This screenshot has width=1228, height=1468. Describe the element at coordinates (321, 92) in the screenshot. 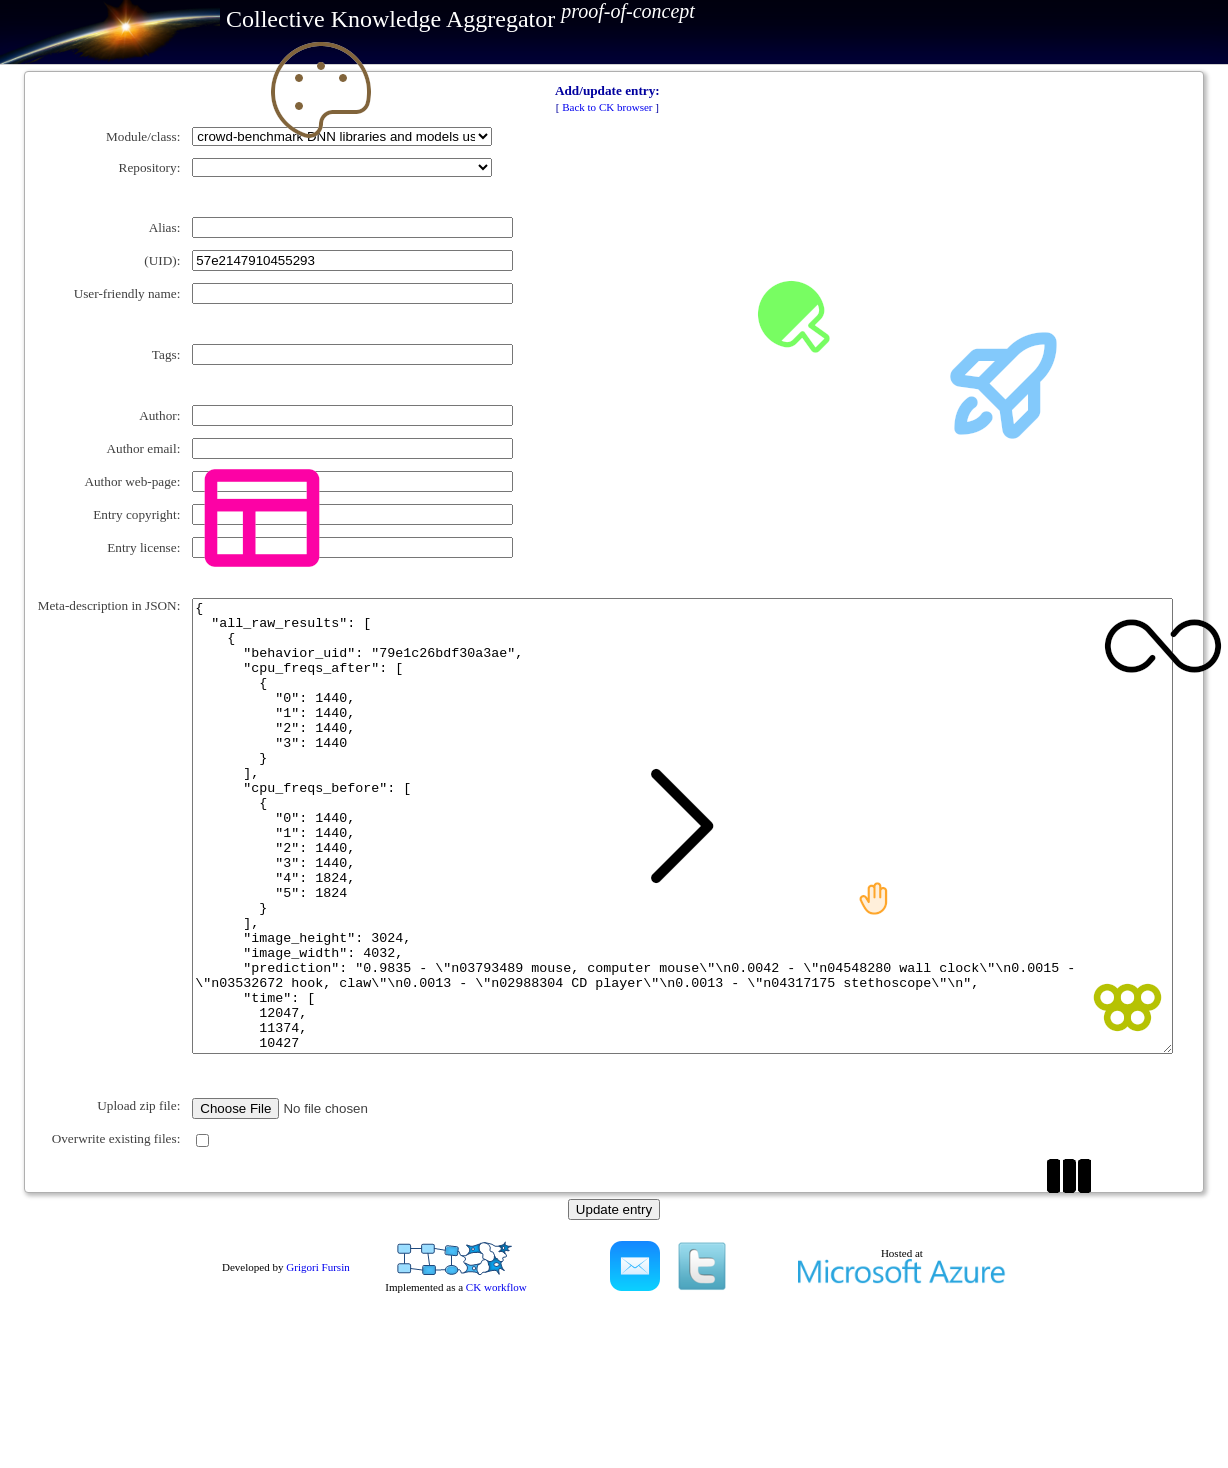

I see `access color or theme settings` at that location.